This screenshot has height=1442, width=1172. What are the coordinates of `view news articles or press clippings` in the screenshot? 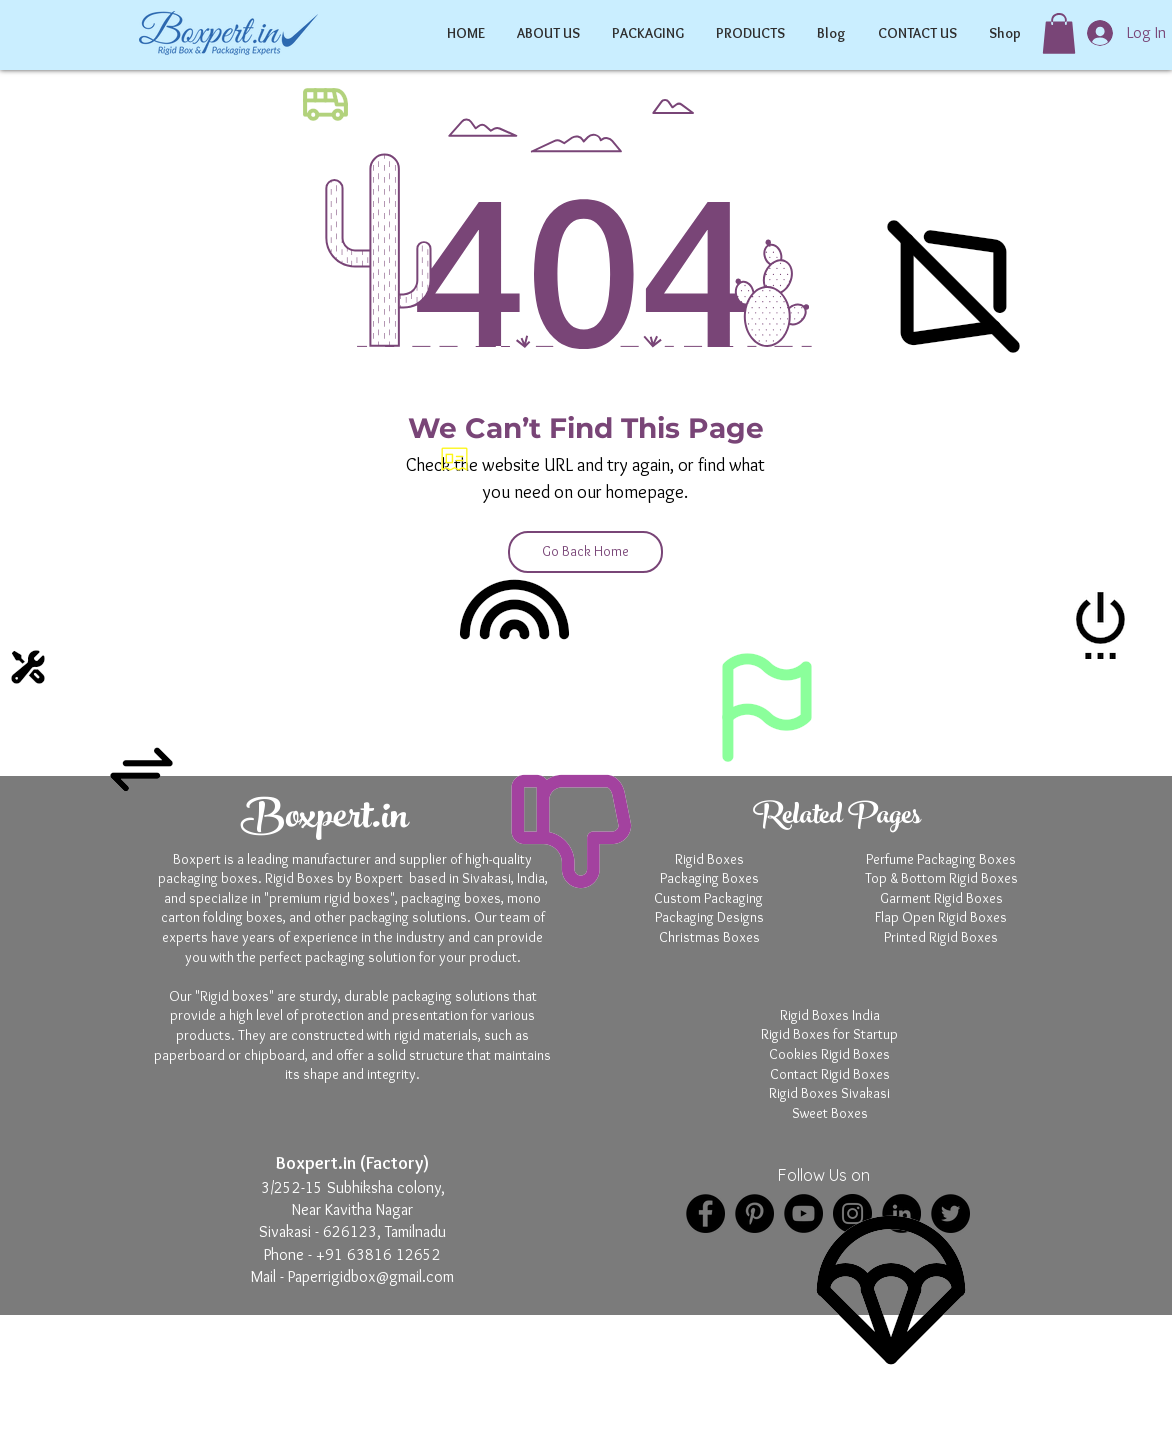 It's located at (454, 458).